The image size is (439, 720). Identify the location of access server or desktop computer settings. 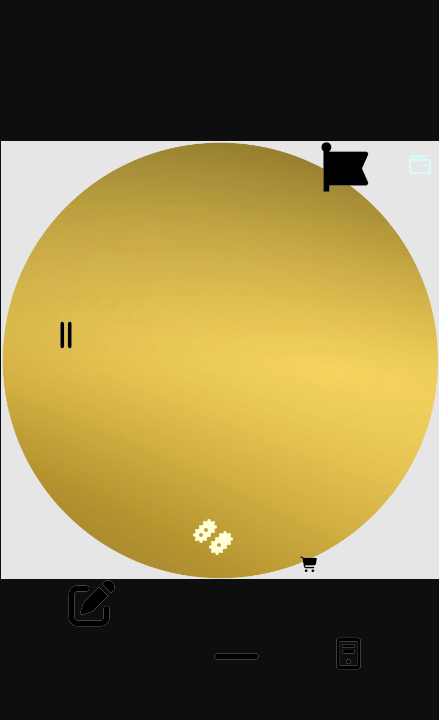
(348, 653).